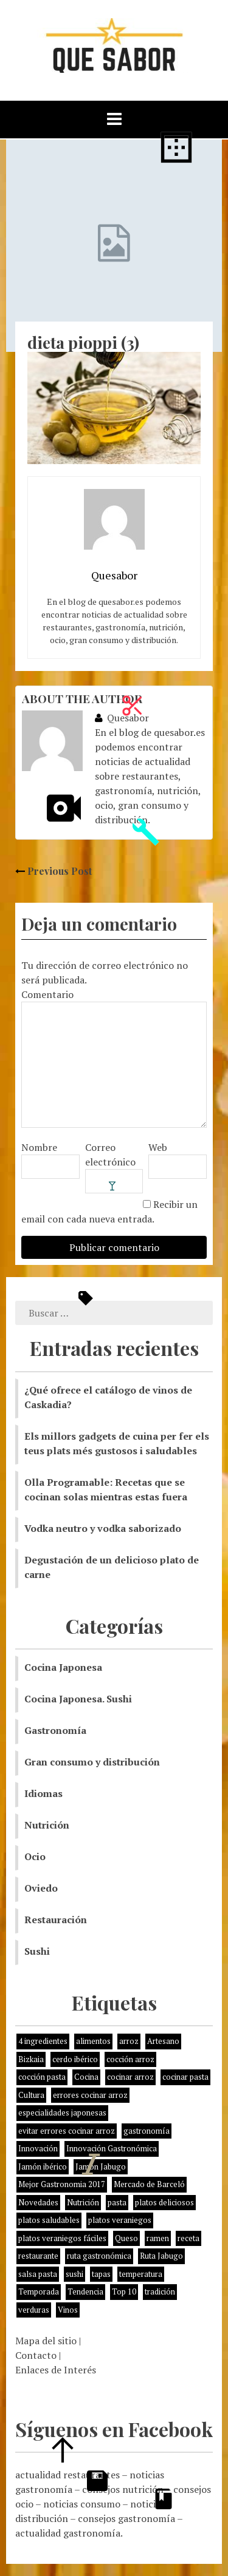 The height and width of the screenshot is (2576, 228). What do you see at coordinates (146, 832) in the screenshot?
I see `access settings or configuration options` at bounding box center [146, 832].